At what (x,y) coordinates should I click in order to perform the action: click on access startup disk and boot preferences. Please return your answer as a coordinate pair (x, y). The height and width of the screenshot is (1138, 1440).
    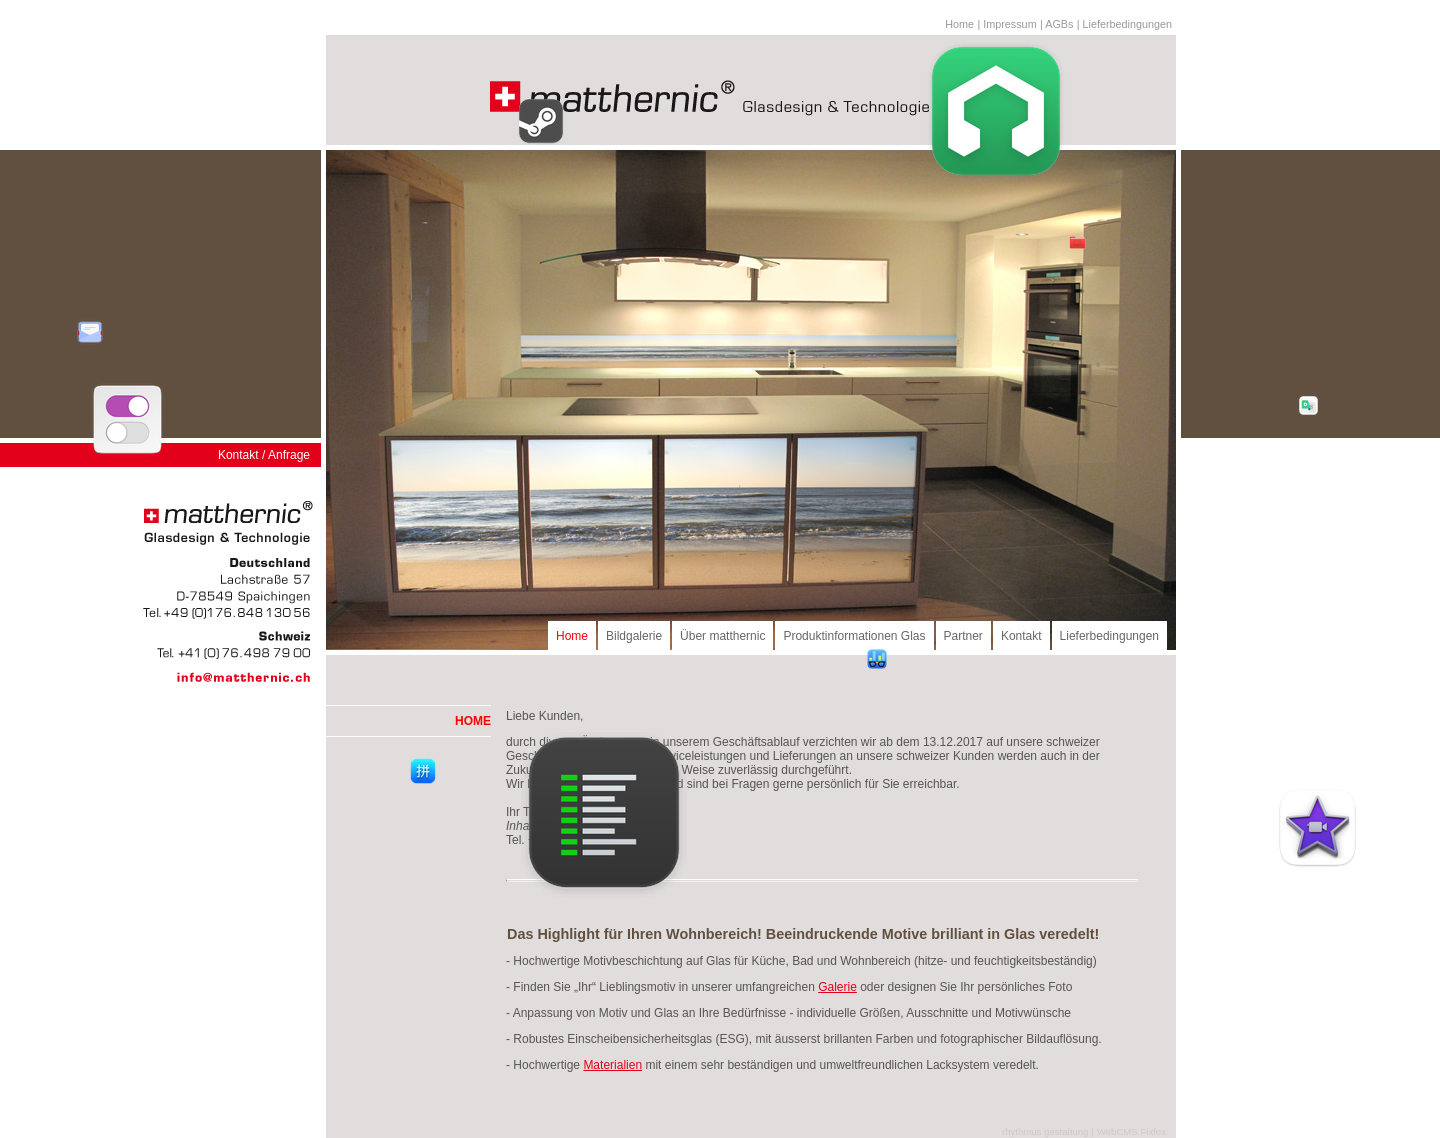
    Looking at the image, I should click on (604, 815).